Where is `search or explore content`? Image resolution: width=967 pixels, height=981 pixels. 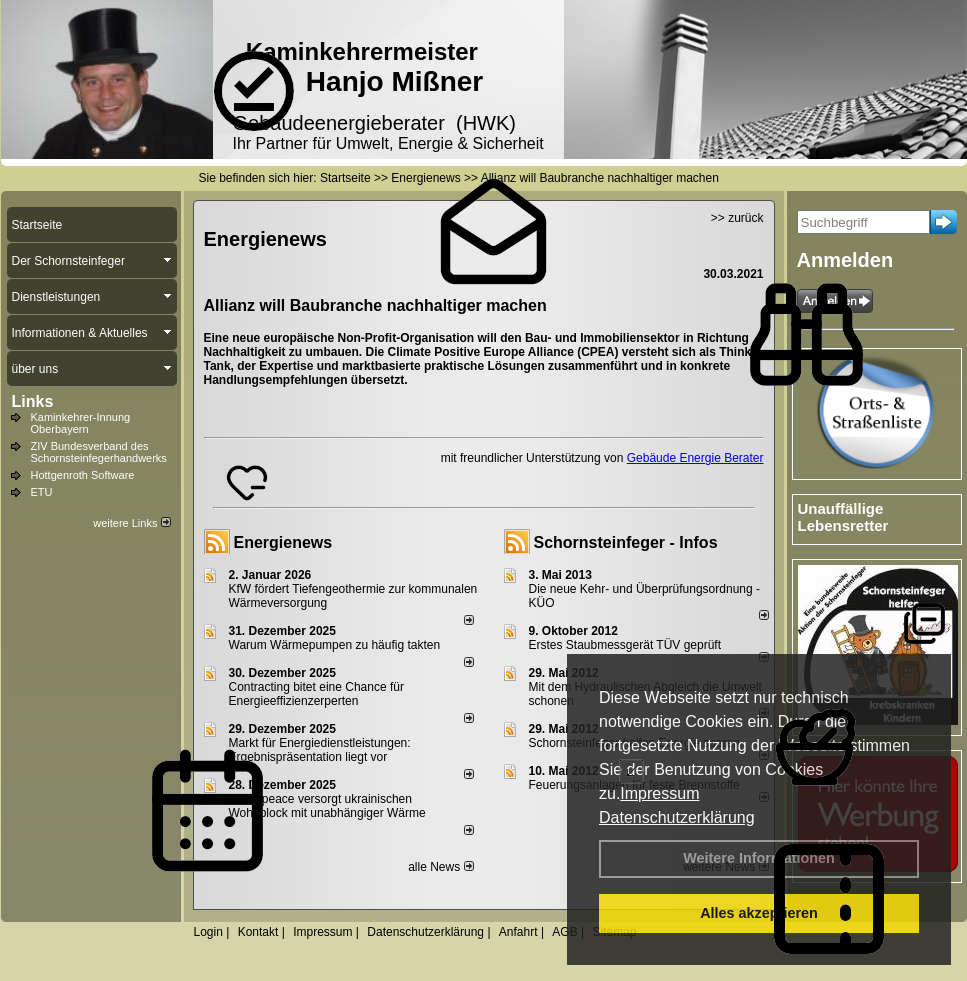 search or explore content is located at coordinates (806, 334).